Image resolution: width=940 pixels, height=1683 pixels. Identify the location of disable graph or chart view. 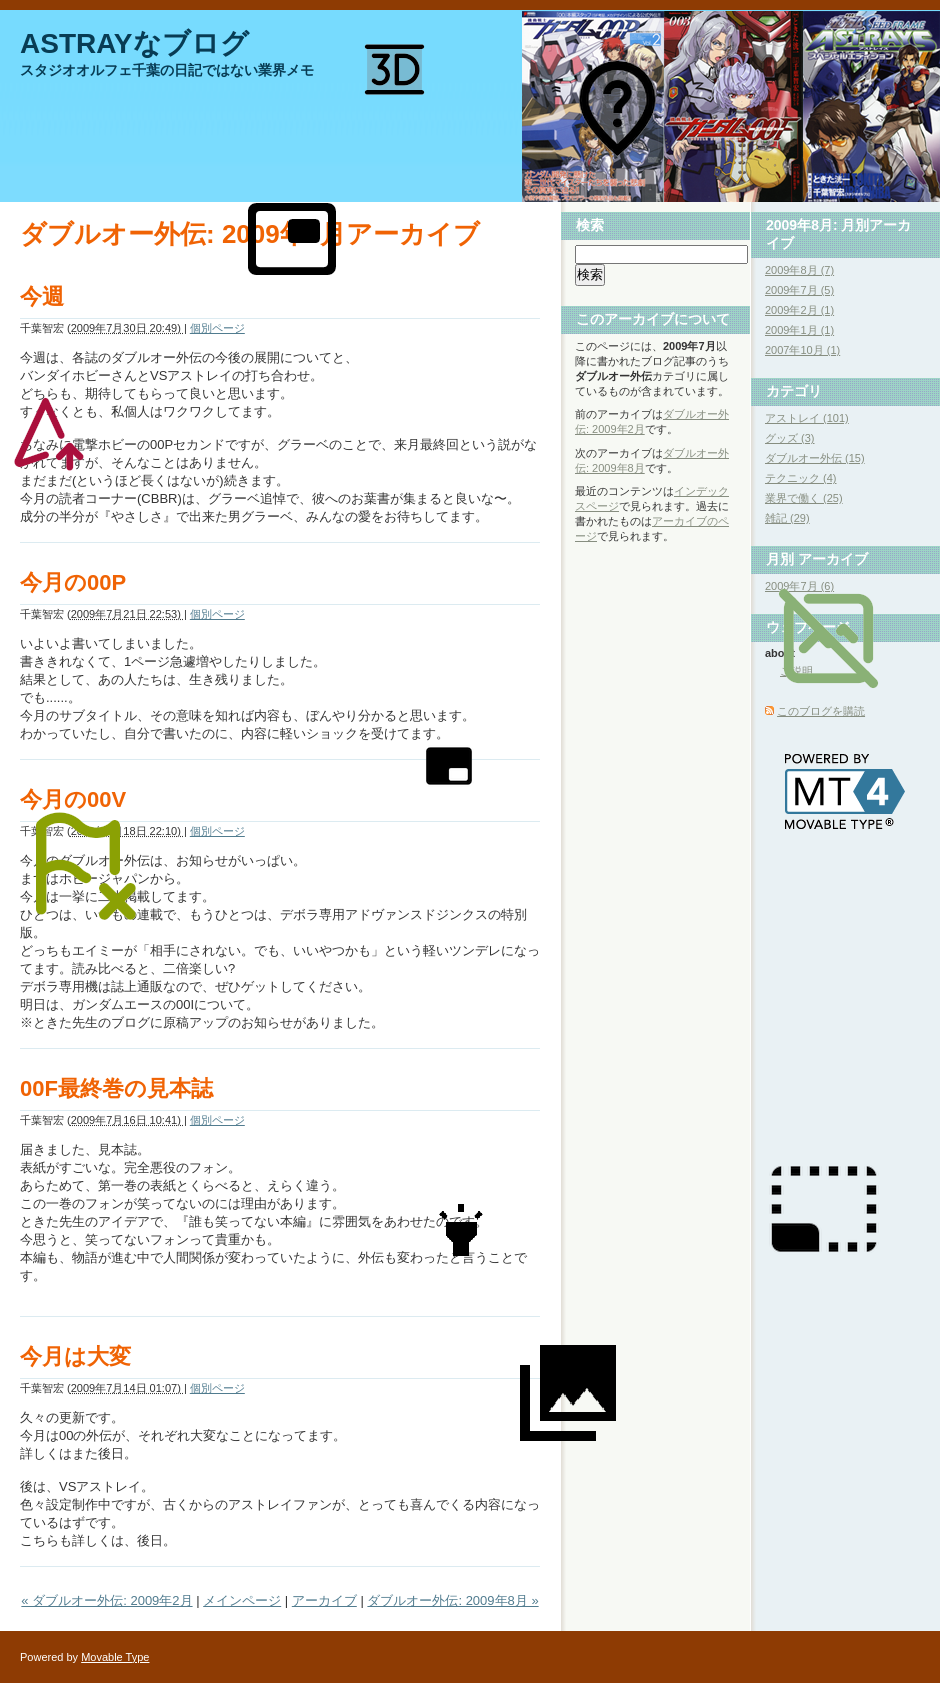
(828, 638).